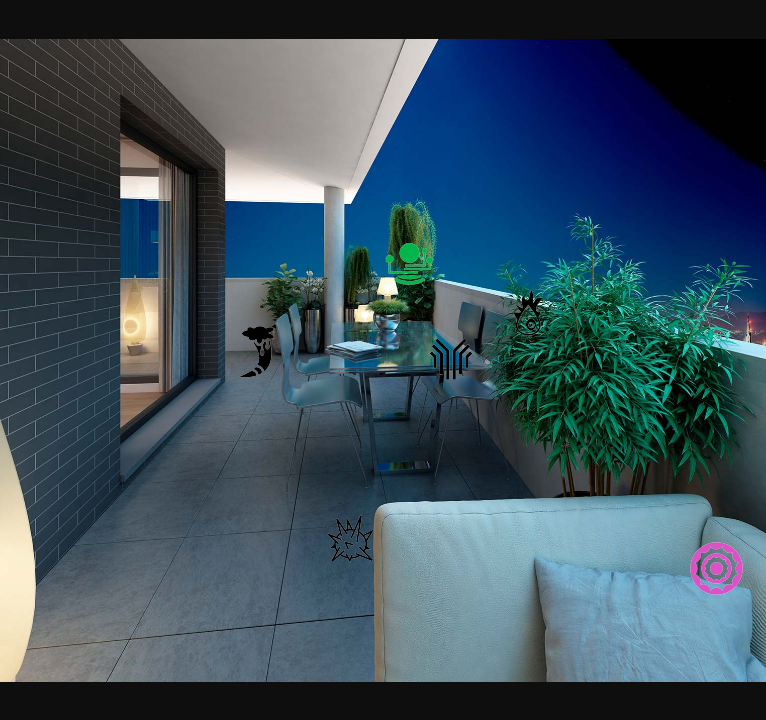  What do you see at coordinates (716, 568) in the screenshot?
I see `settings or configuration gear icon` at bounding box center [716, 568].